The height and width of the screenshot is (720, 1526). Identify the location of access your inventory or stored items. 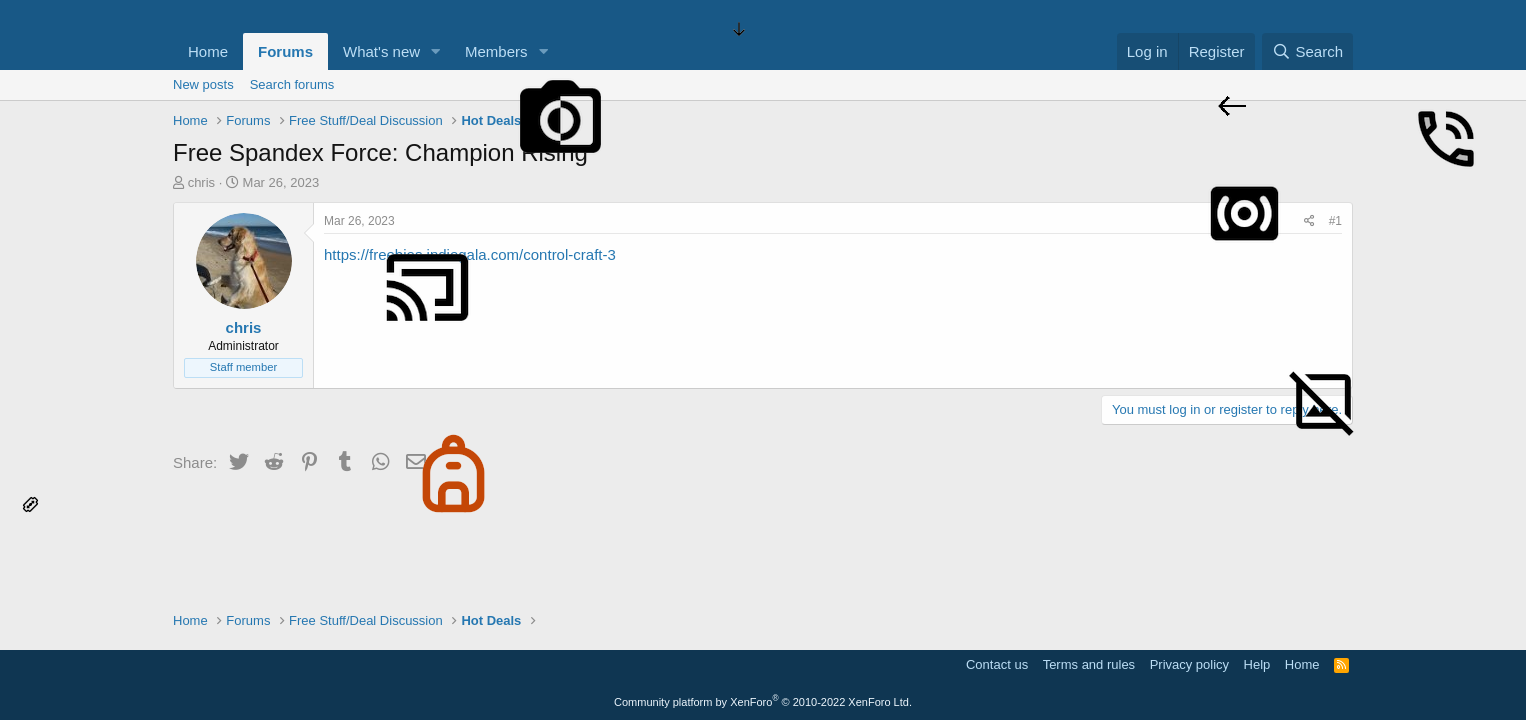
(453, 473).